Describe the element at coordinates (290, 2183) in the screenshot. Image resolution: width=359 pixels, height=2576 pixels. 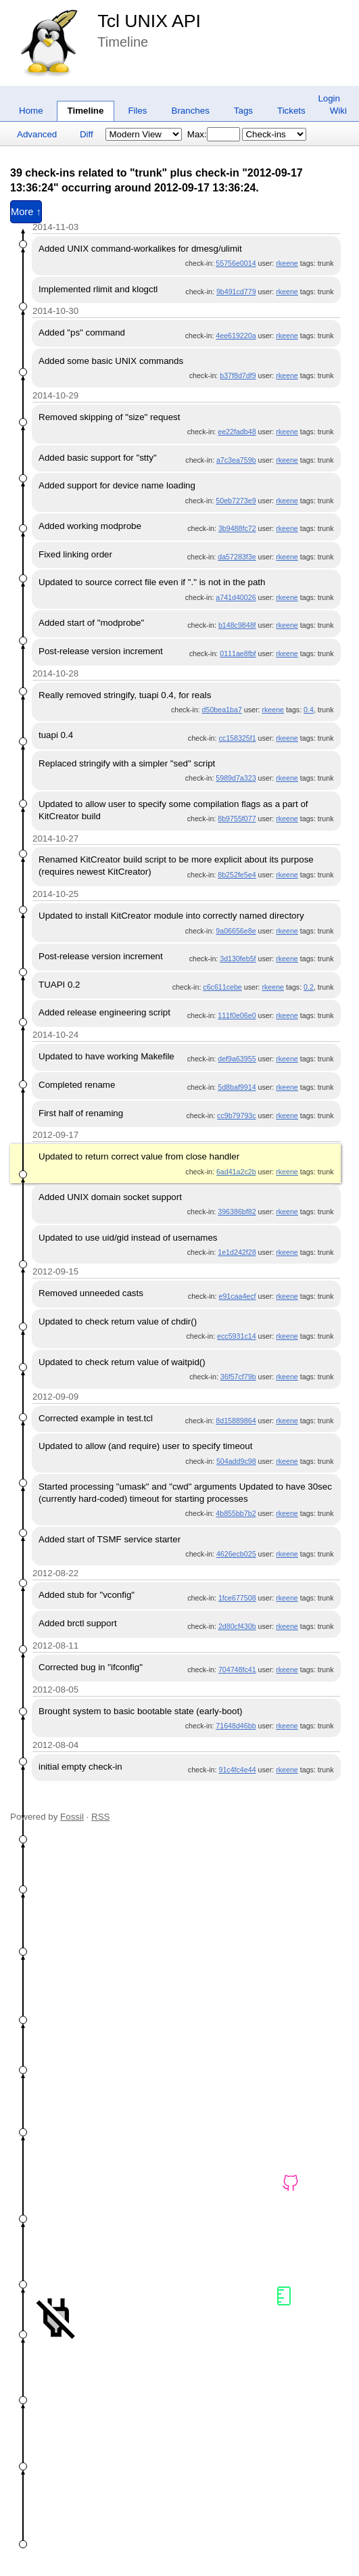
I see `open github repository` at that location.